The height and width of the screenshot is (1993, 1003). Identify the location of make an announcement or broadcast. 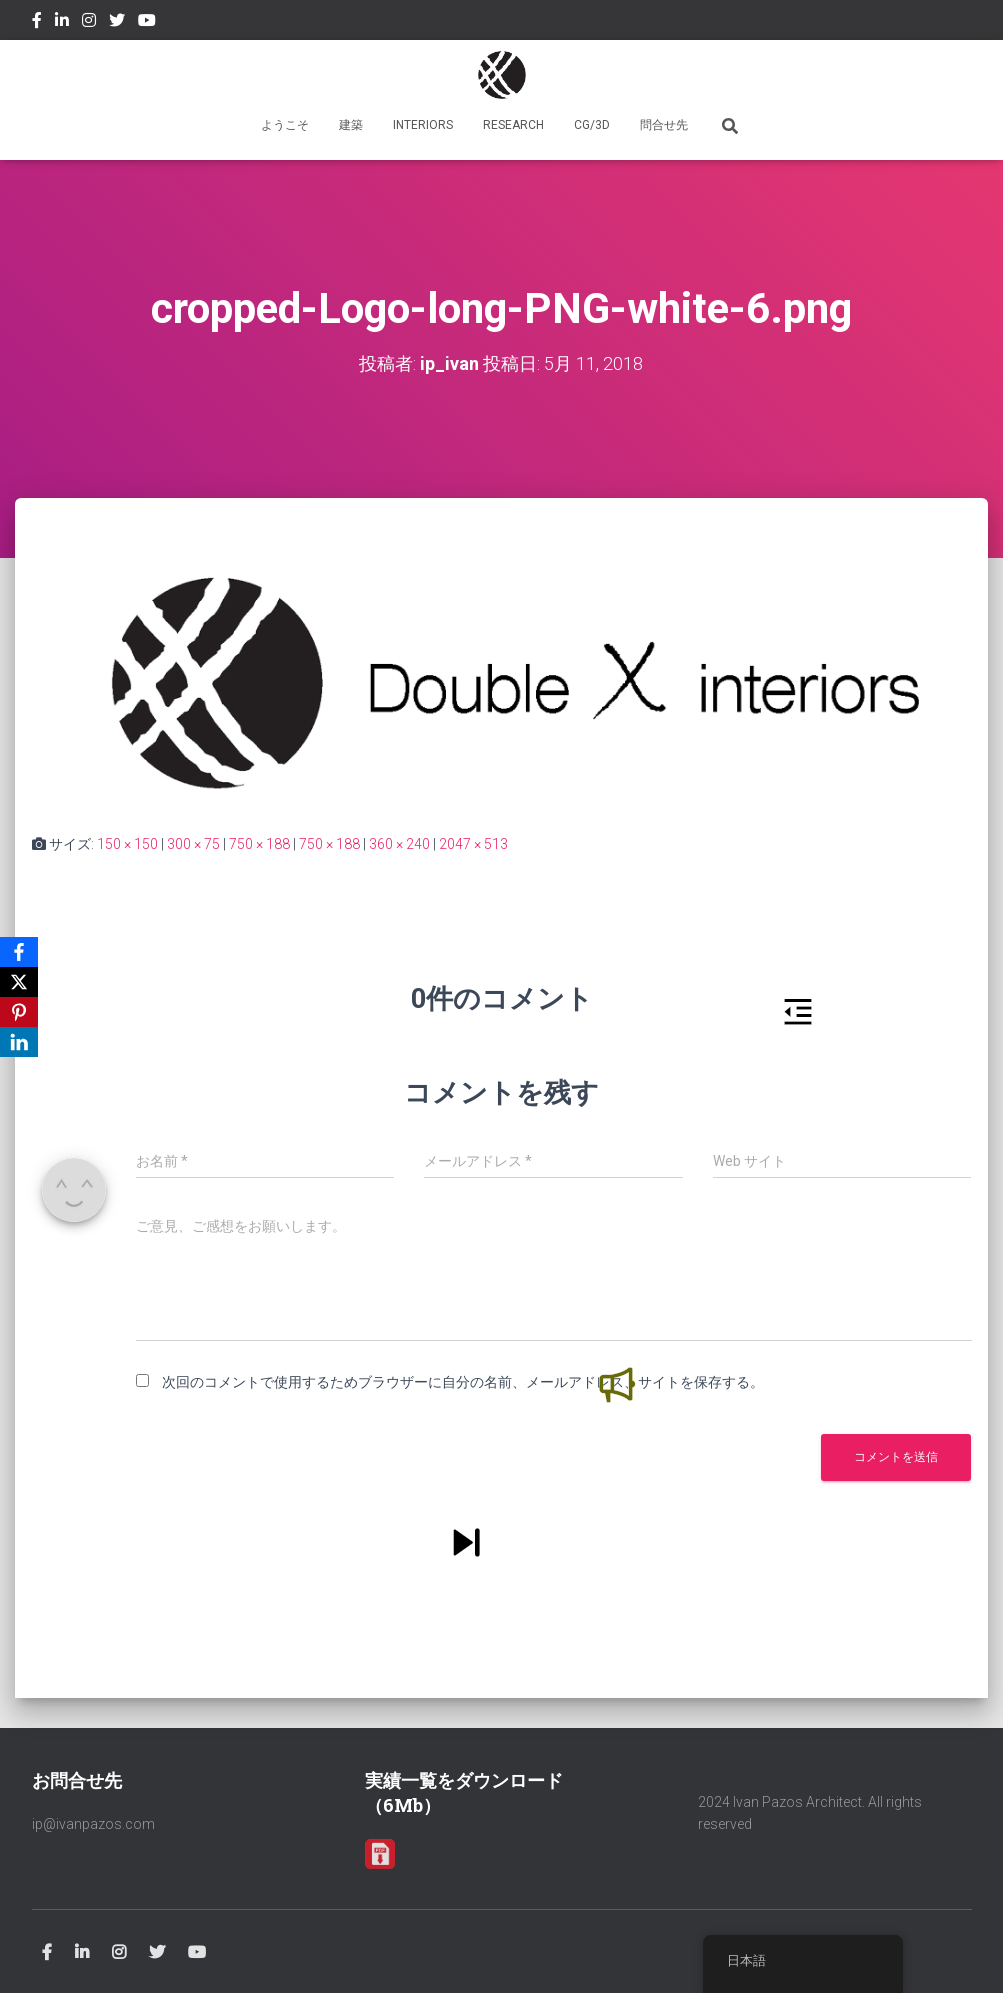
(616, 1384).